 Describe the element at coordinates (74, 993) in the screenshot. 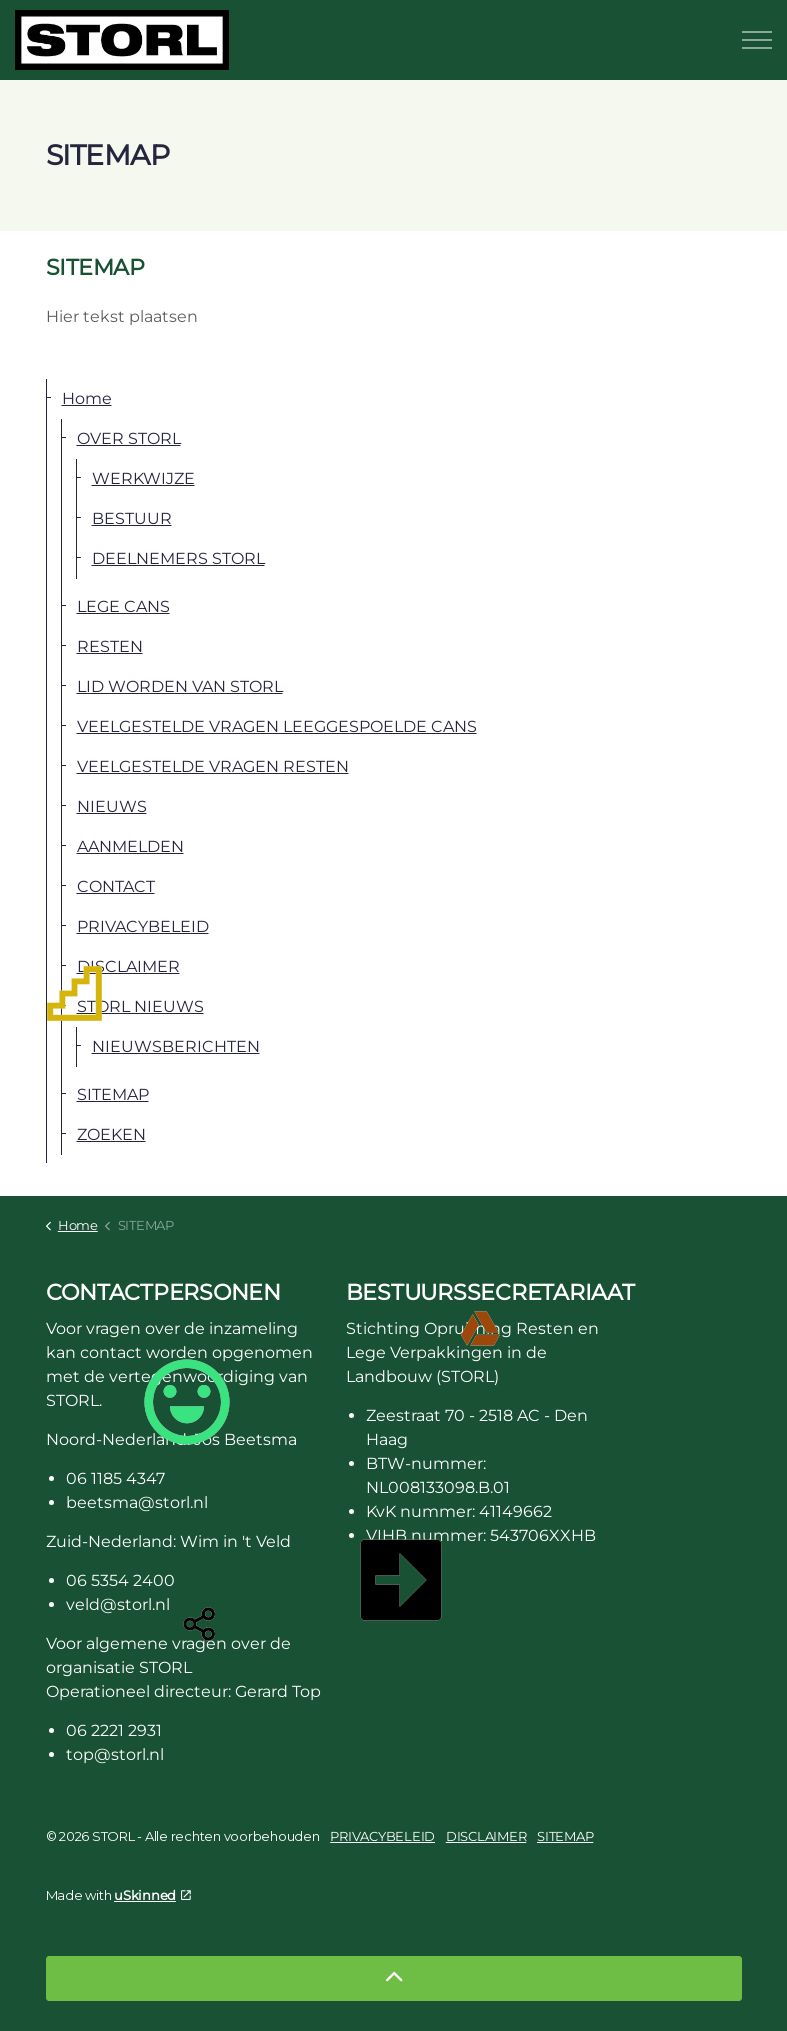

I see `indicates stairs or stairway access` at that location.